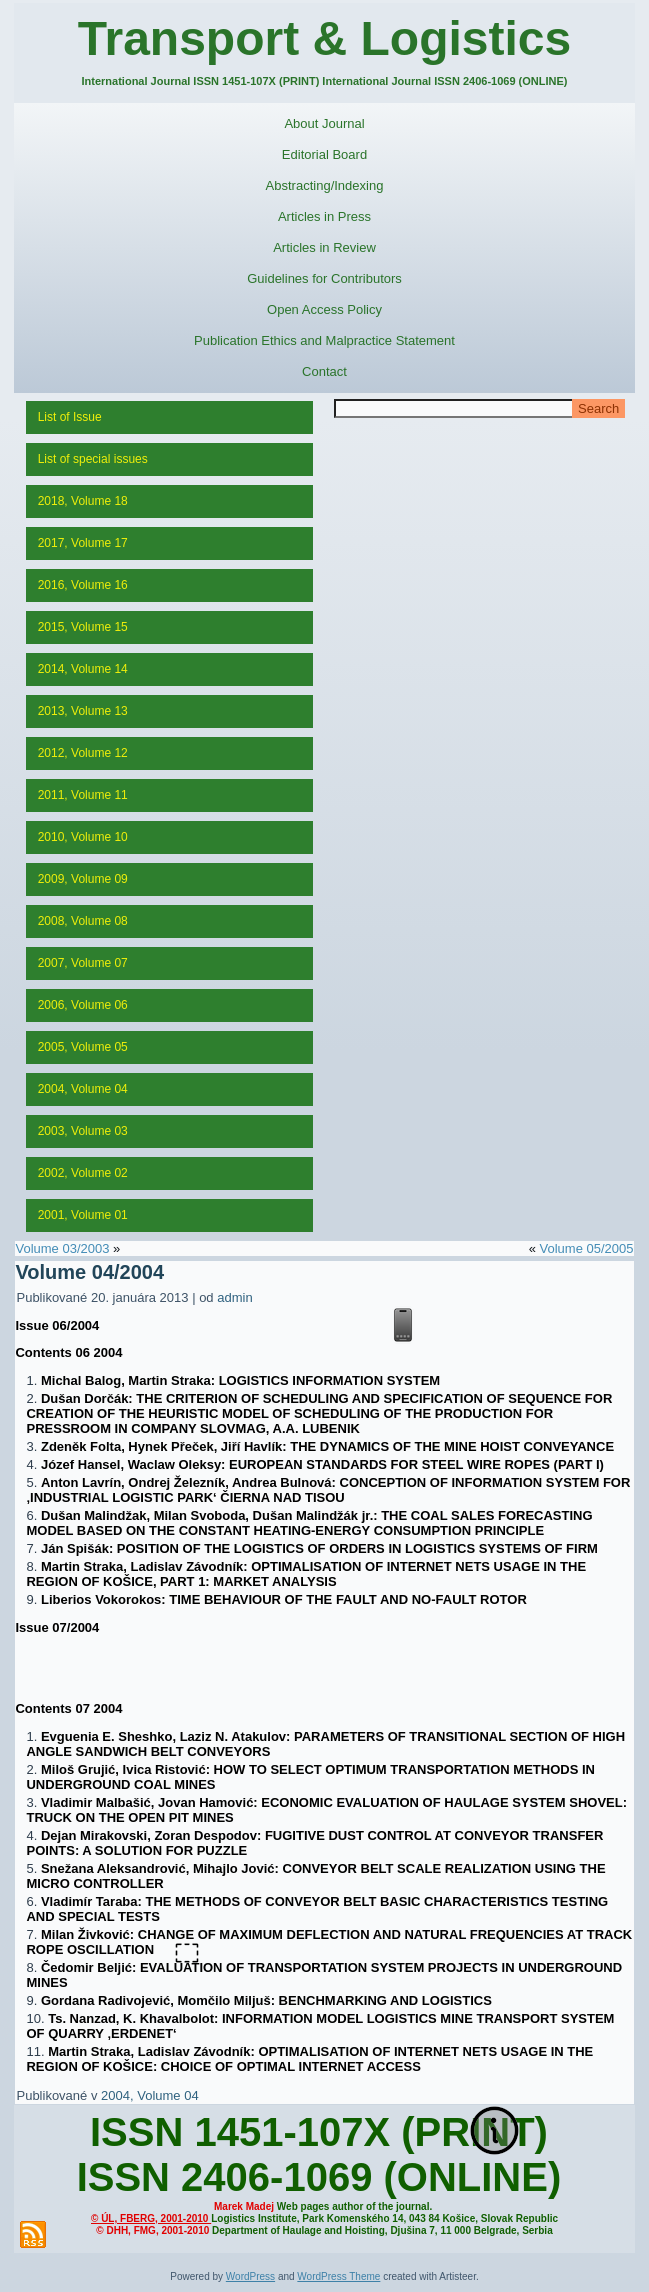 This screenshot has height=2292, width=649. Describe the element at coordinates (187, 1953) in the screenshot. I see `indicates a selection area or bounding box` at that location.